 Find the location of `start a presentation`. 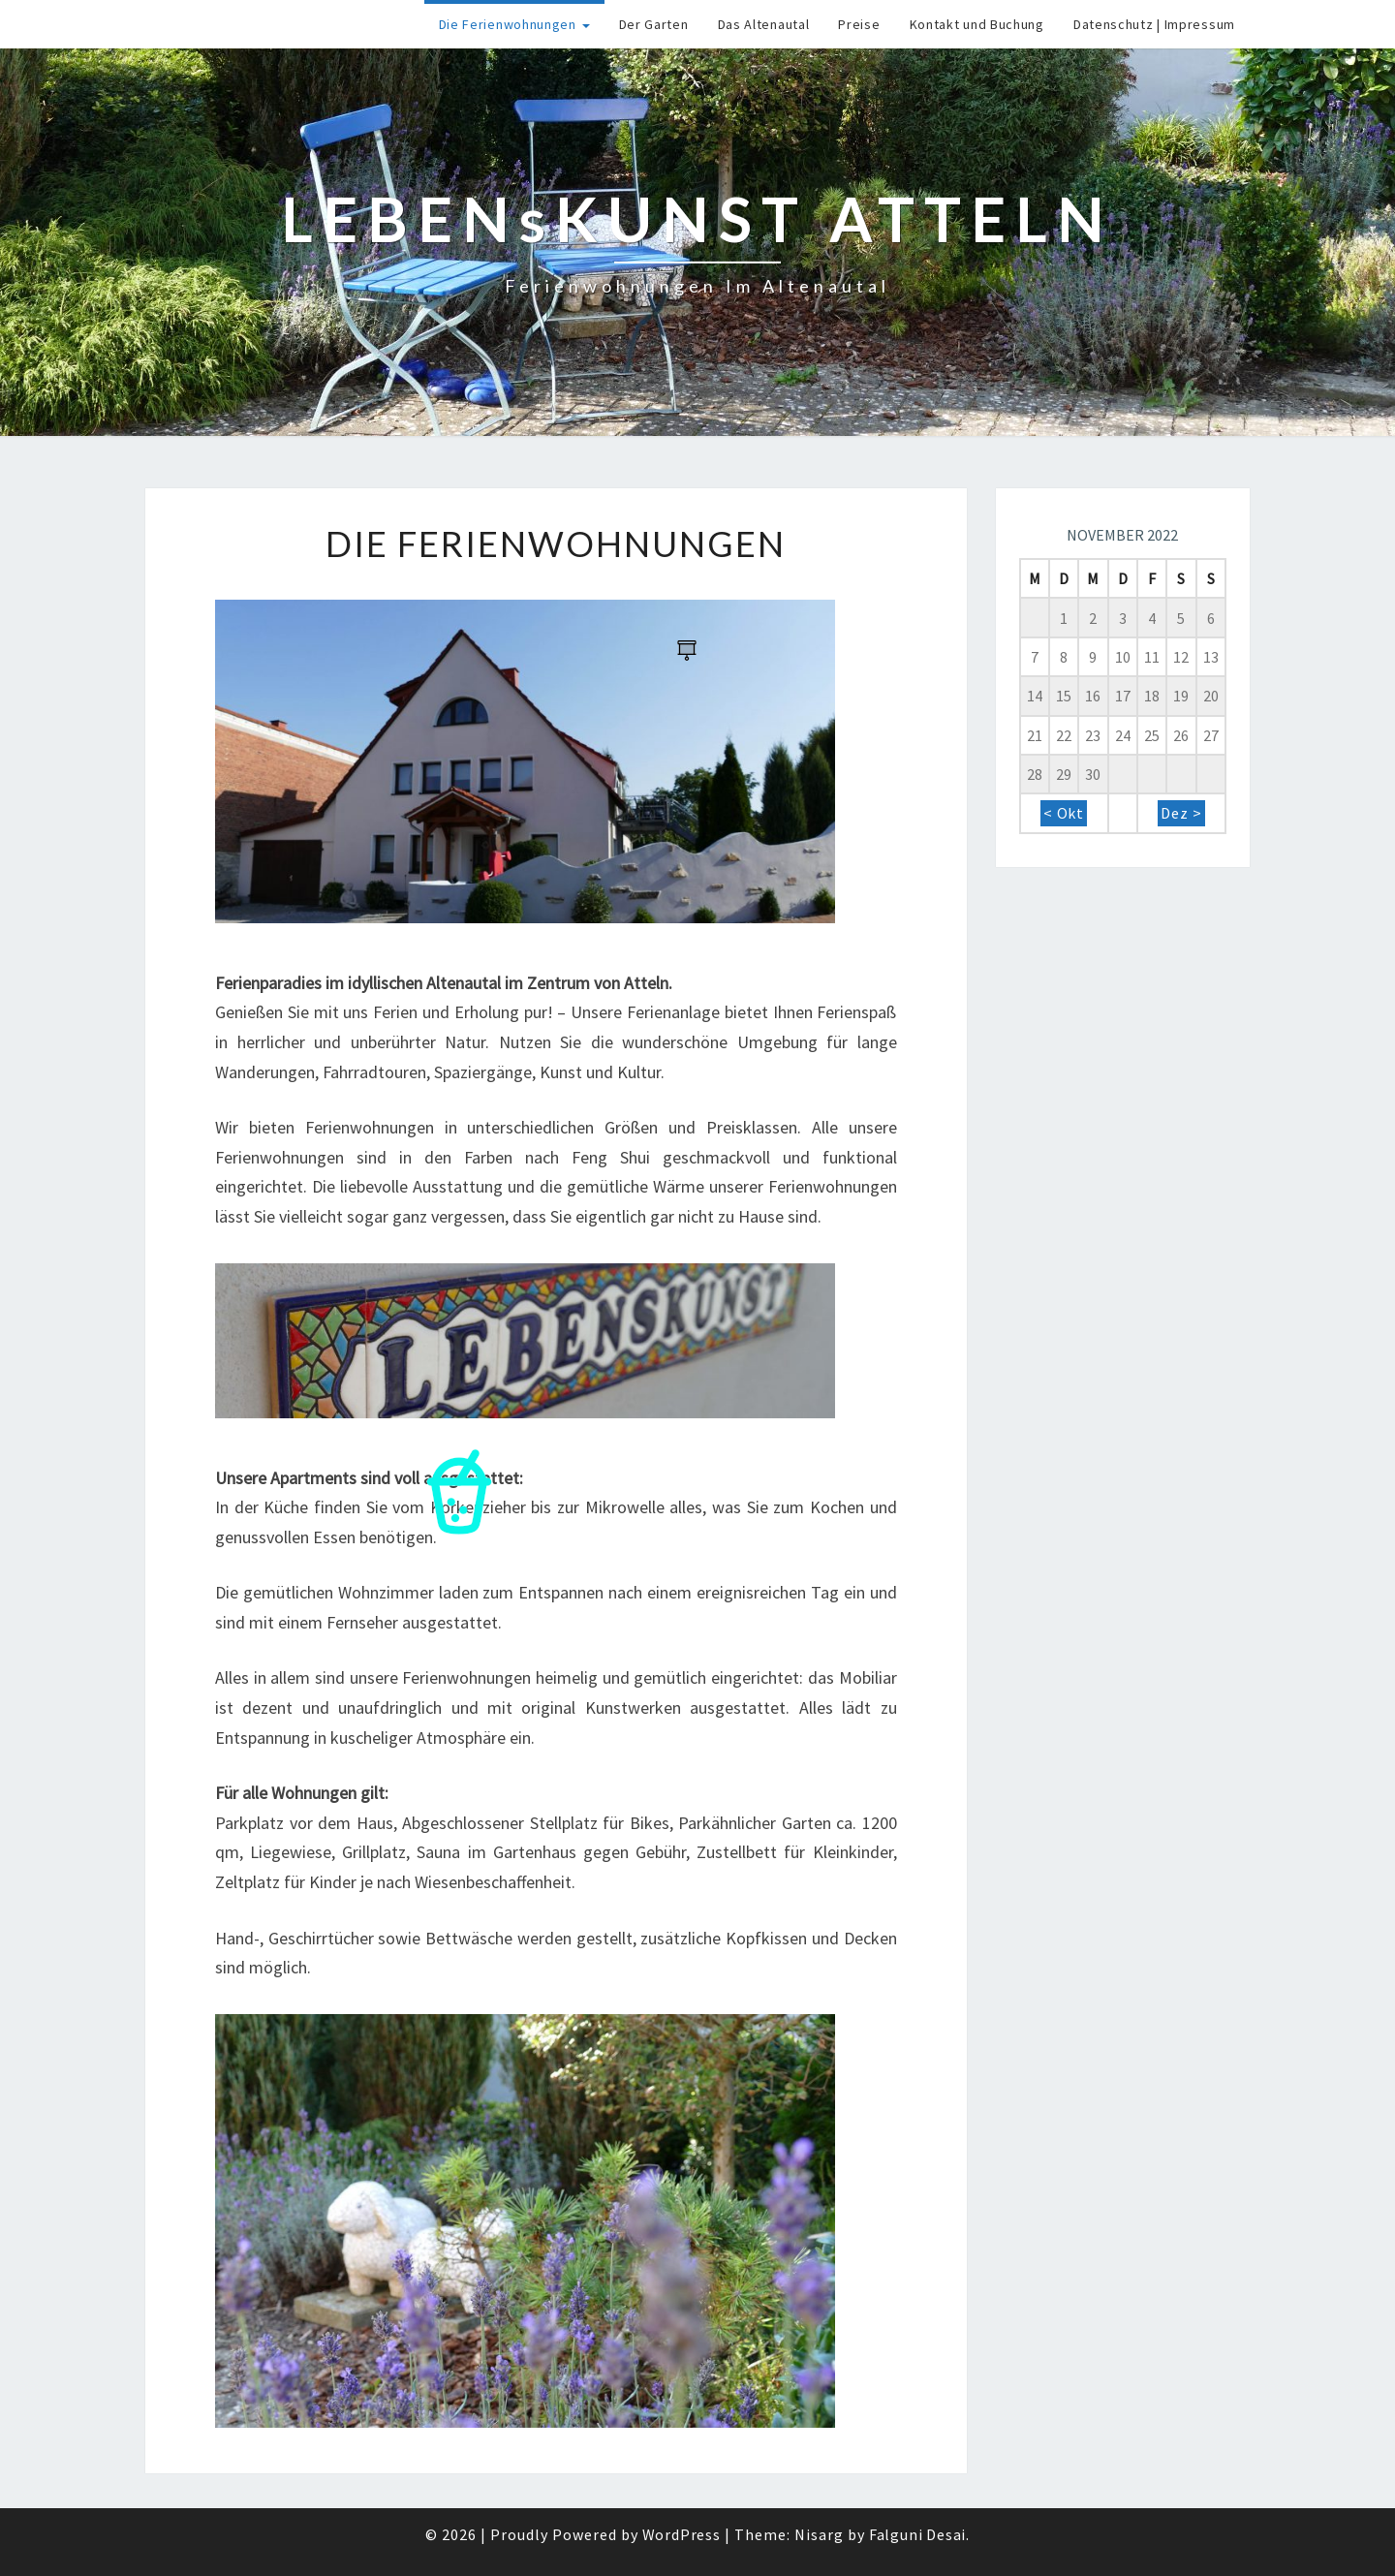

start a presentation is located at coordinates (687, 649).